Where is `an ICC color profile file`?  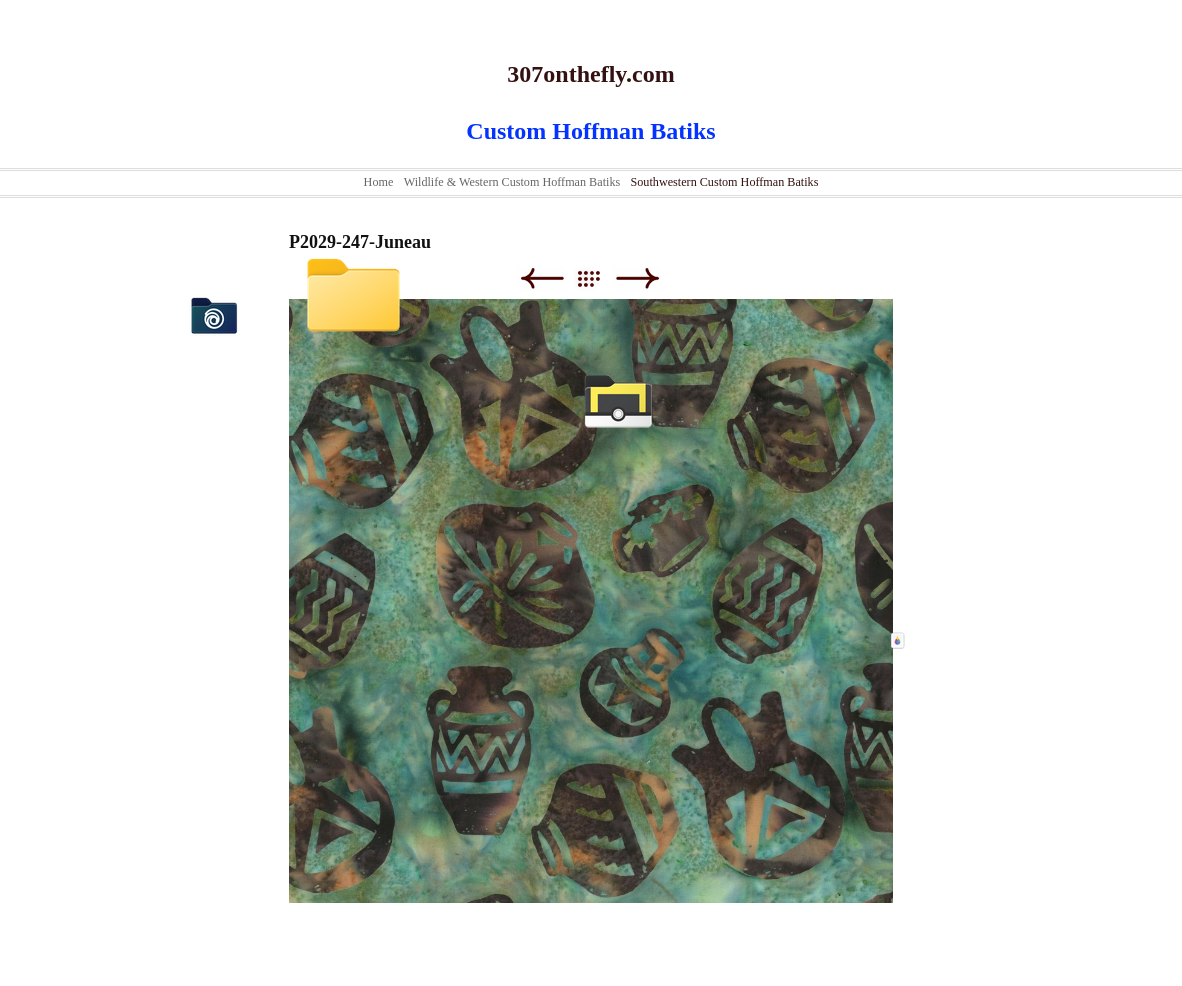 an ICC color profile file is located at coordinates (897, 640).